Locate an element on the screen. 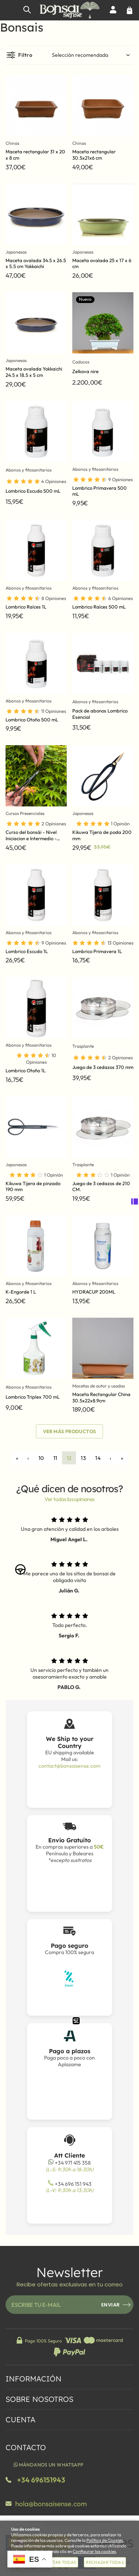 This screenshot has width=139, height=2576. switch to left sidebar layout is located at coordinates (135, 1201).